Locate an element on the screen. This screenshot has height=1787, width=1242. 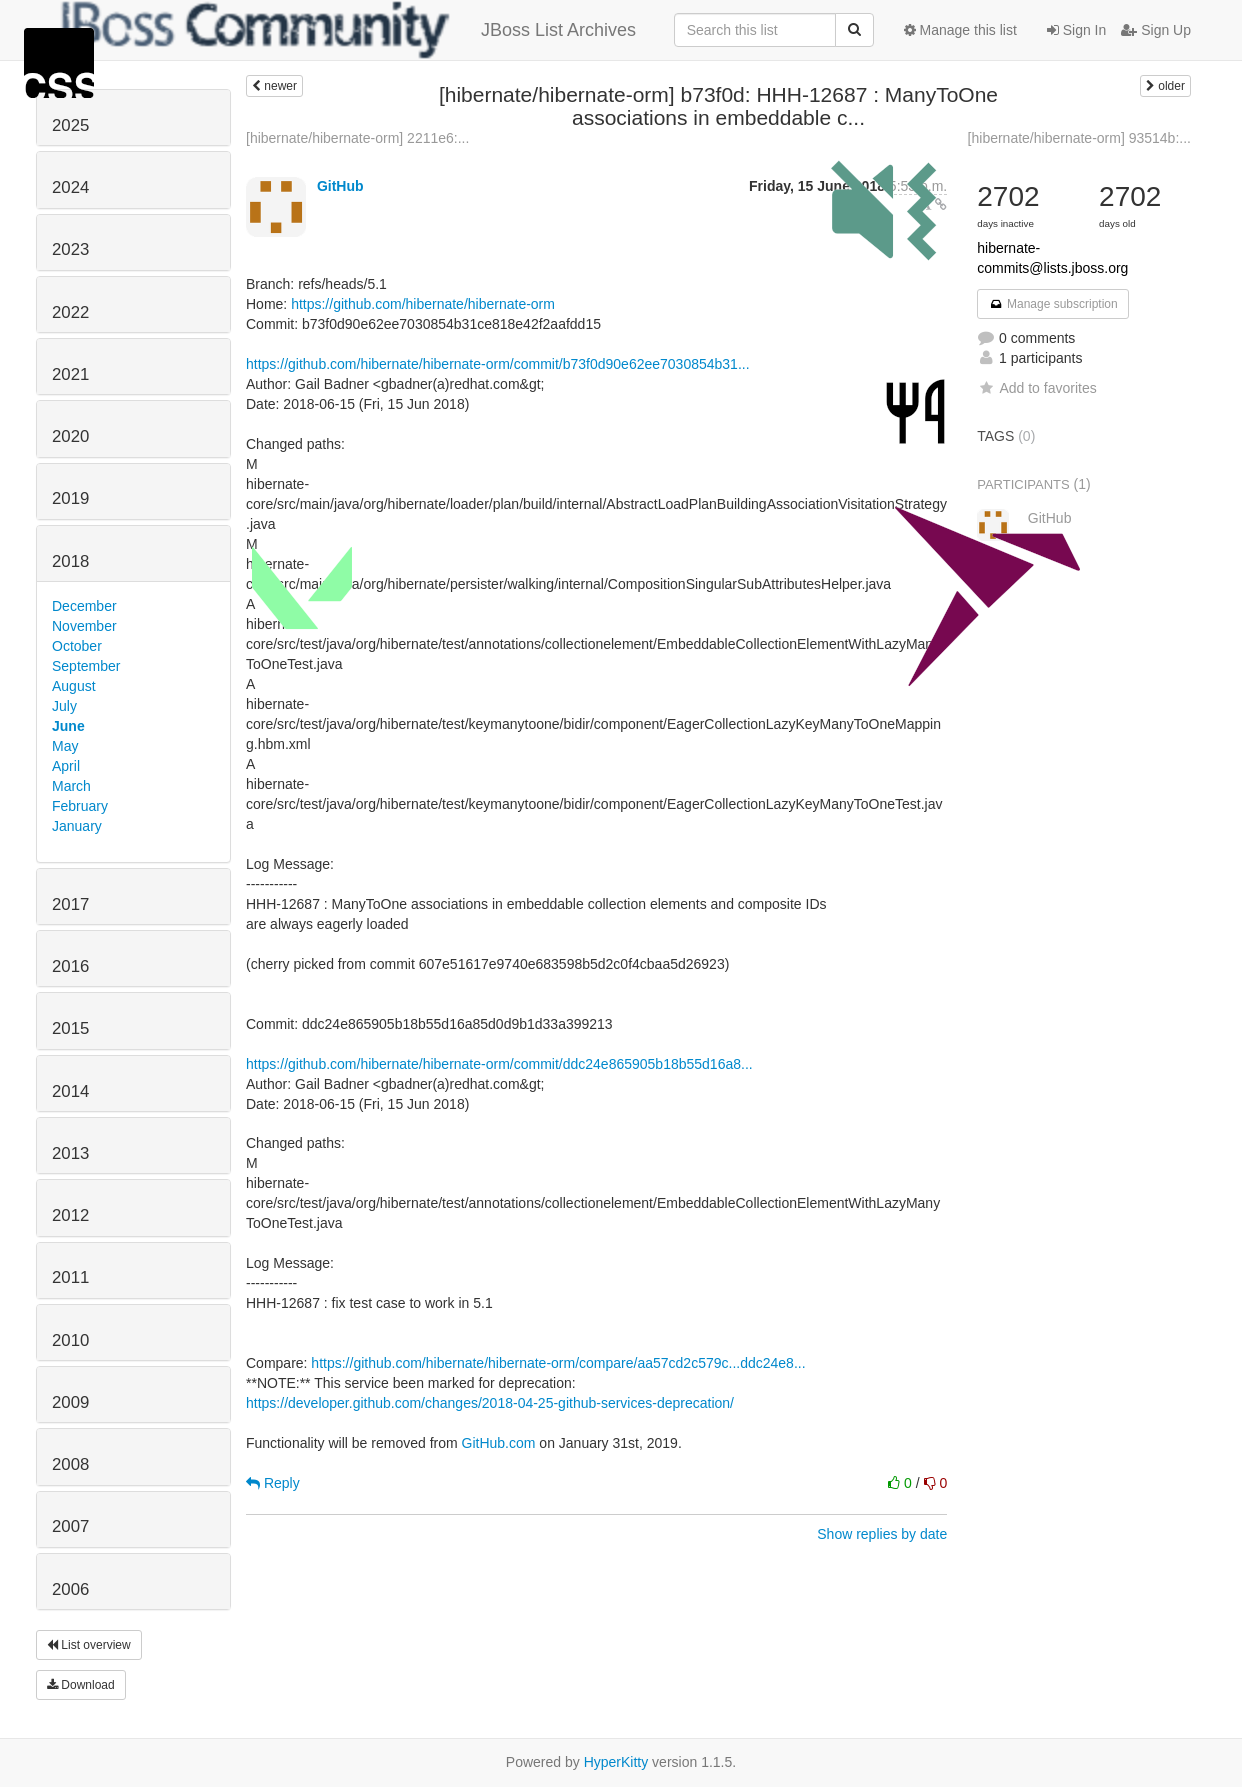
find nearby restaurants is located at coordinates (915, 411).